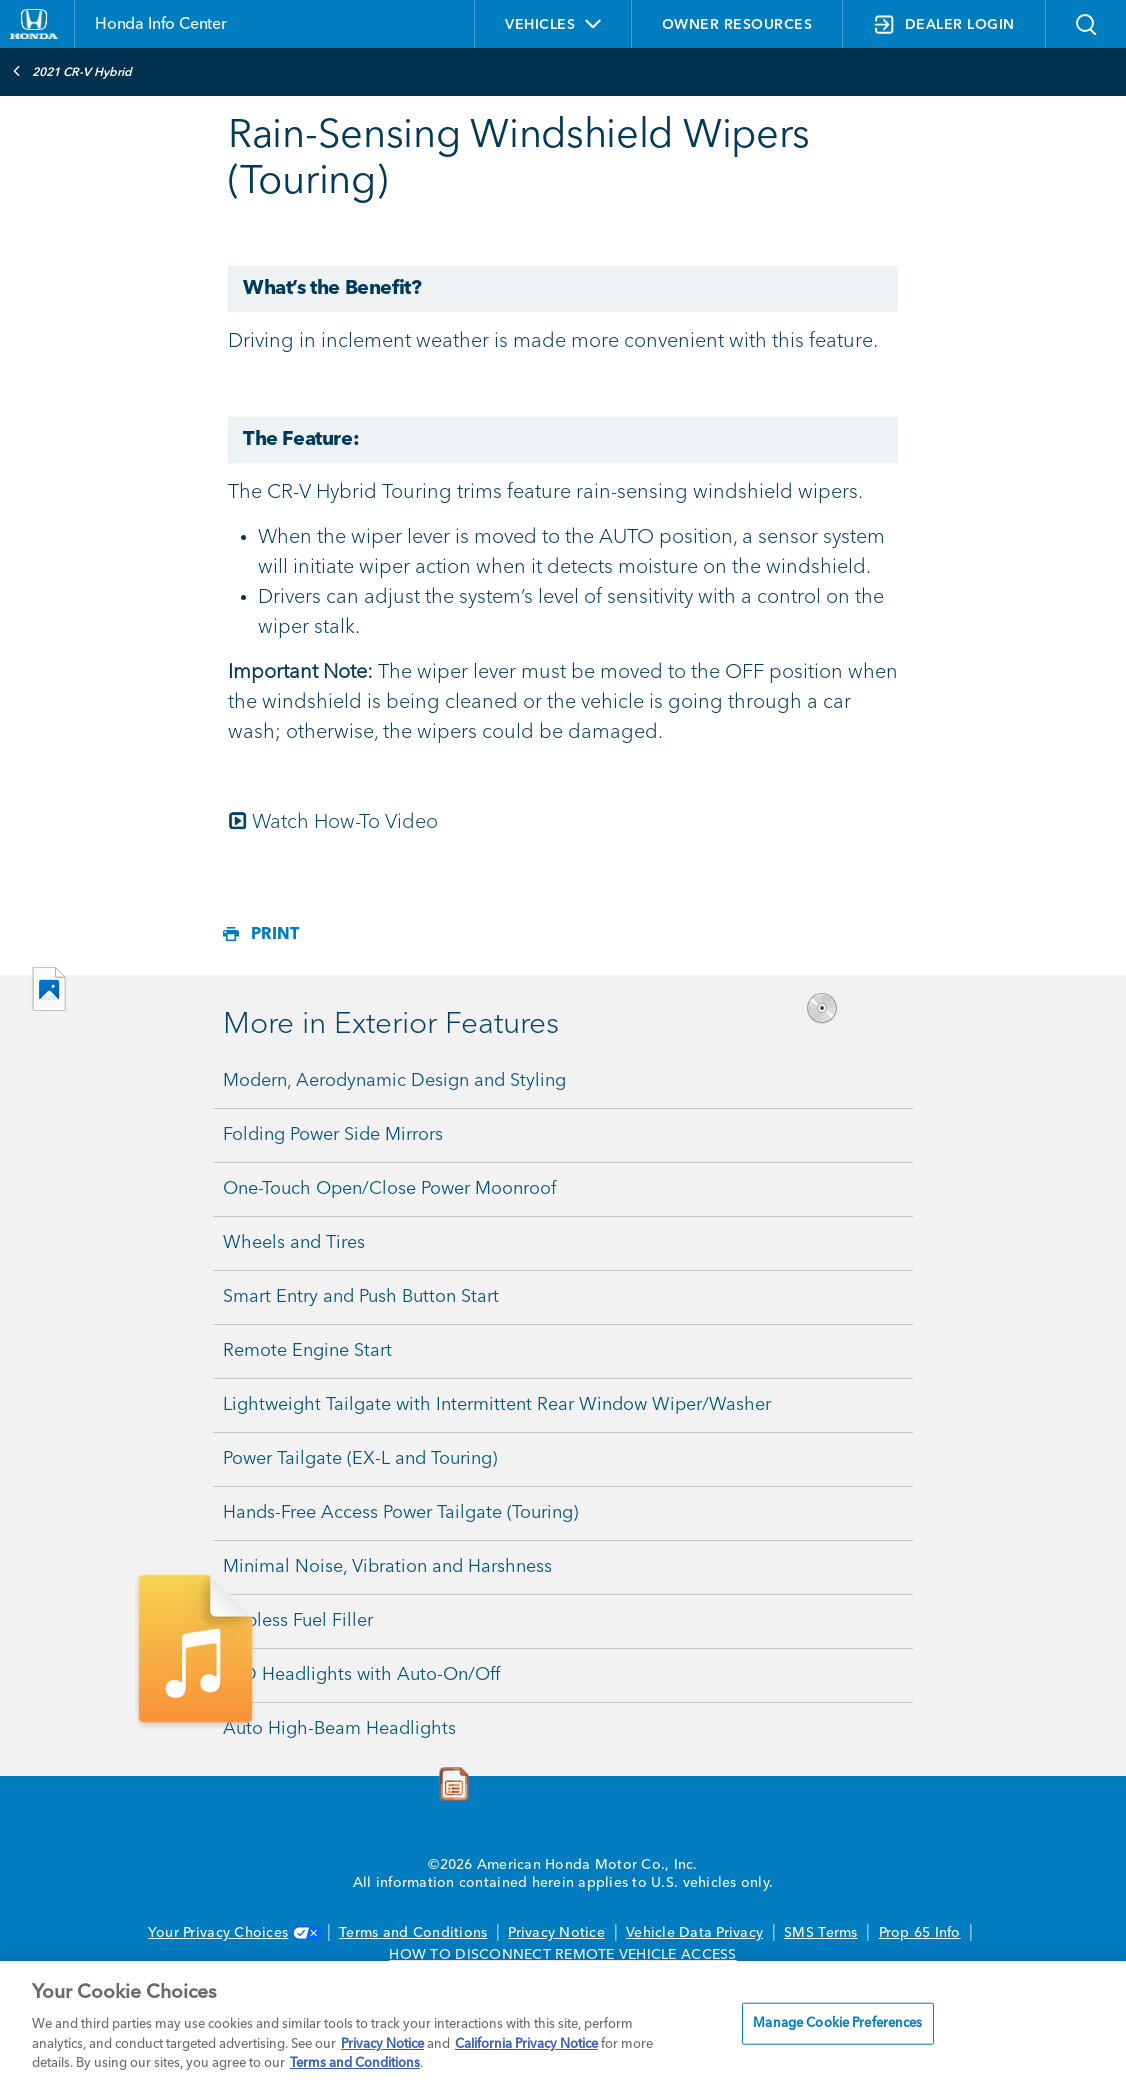 This screenshot has width=1126, height=2084. I want to click on an ogg audio file, so click(195, 1648).